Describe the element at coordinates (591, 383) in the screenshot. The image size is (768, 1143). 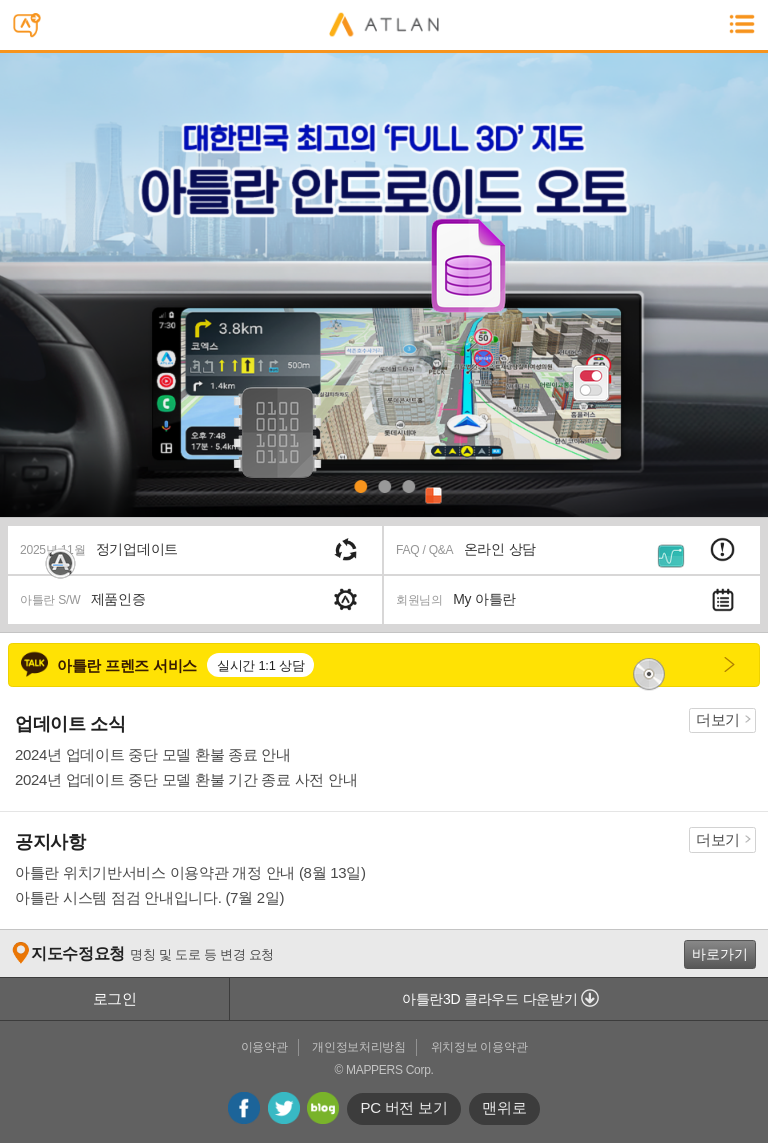
I see `open system settings or preferences` at that location.